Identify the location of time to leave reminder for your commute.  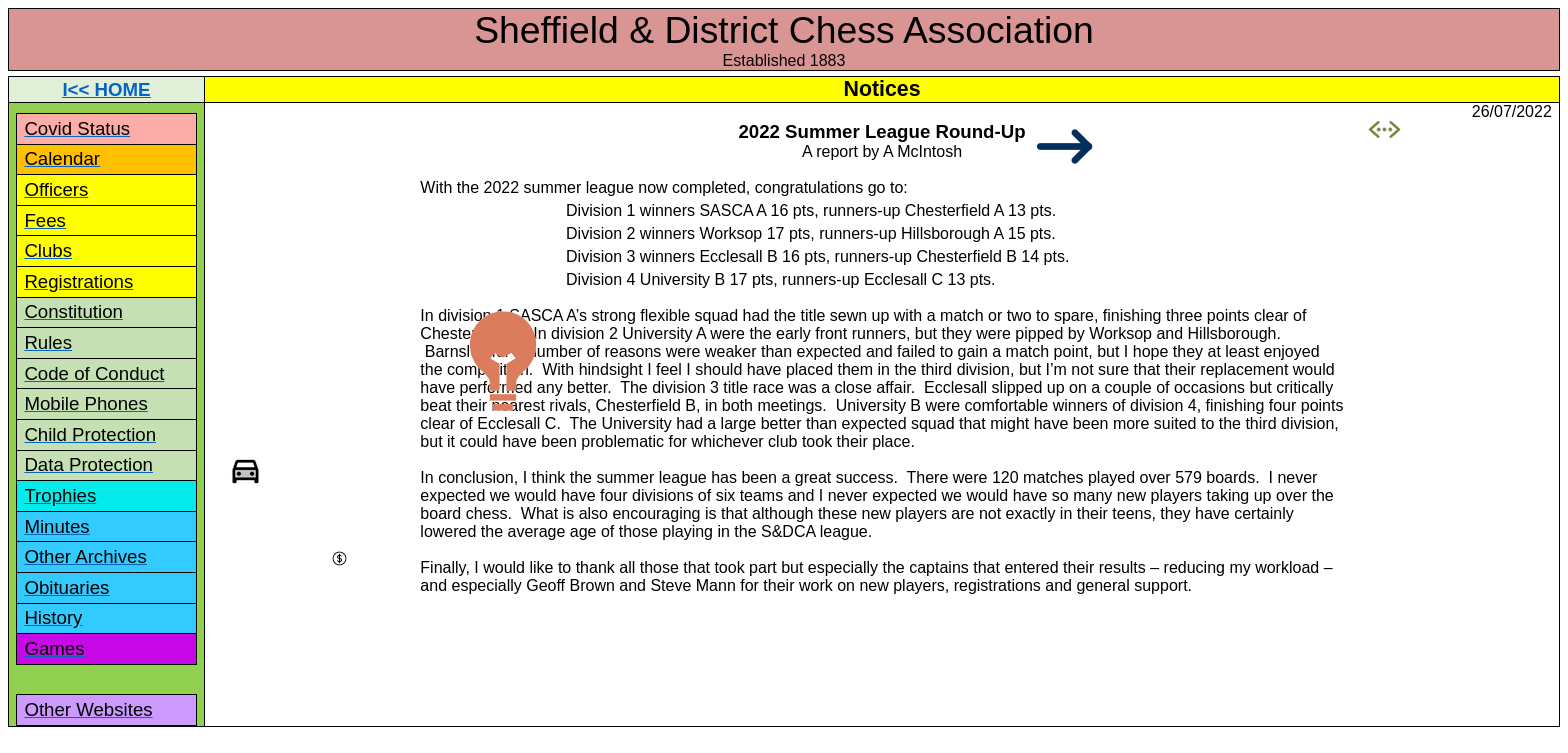
(245, 471).